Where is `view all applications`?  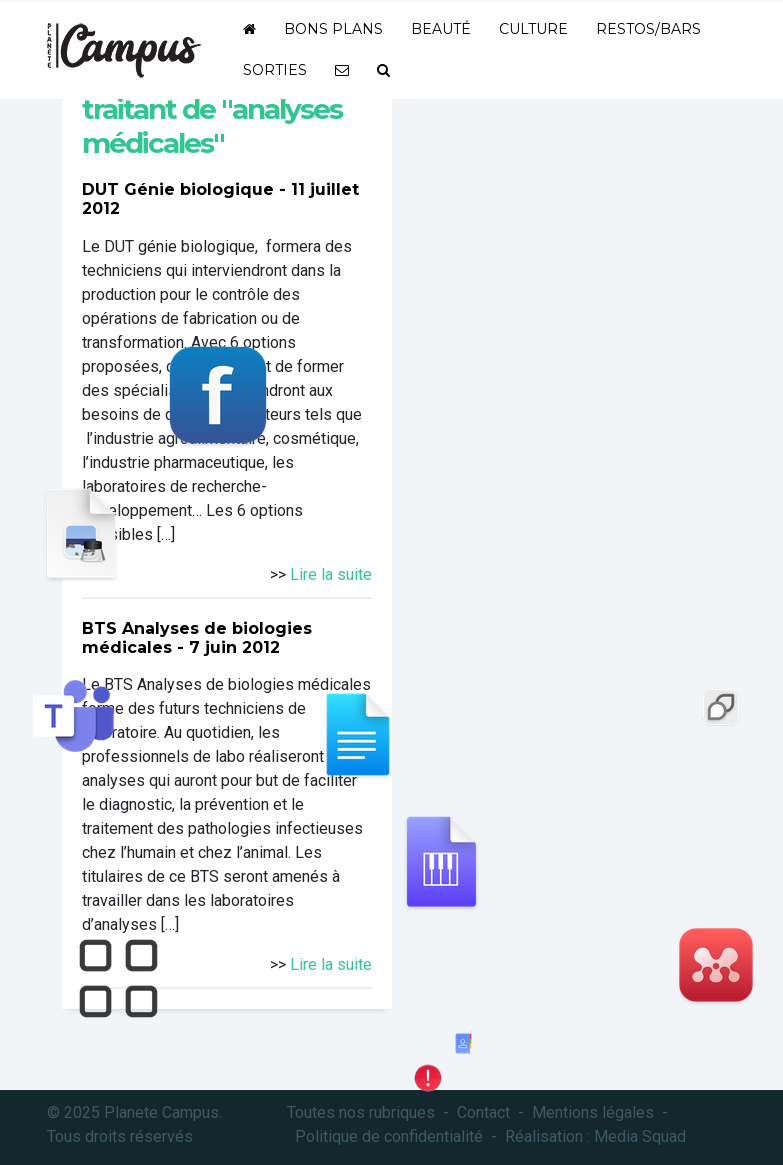
view all applications is located at coordinates (118, 978).